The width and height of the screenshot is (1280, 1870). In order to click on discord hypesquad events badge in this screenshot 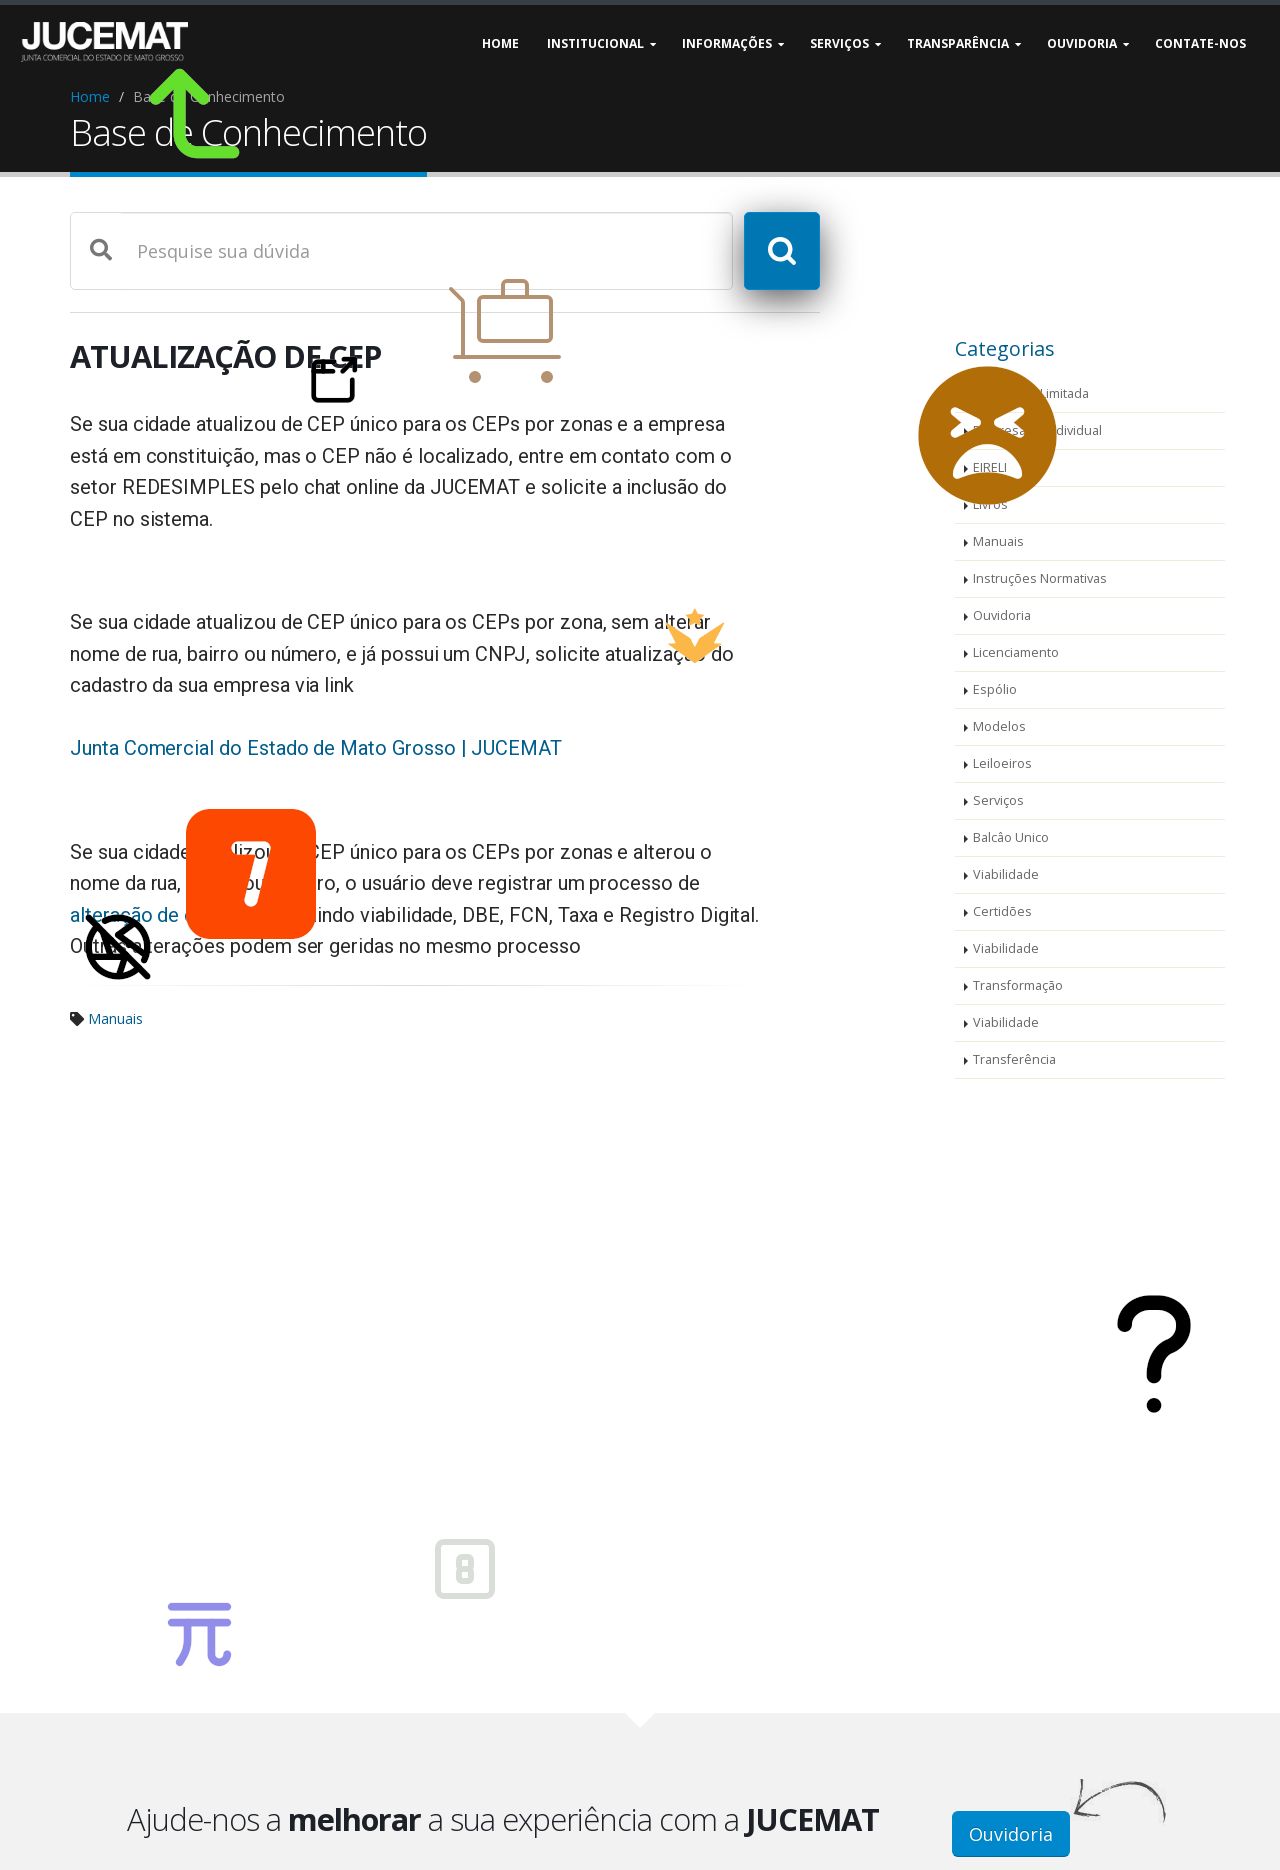, I will do `click(695, 636)`.